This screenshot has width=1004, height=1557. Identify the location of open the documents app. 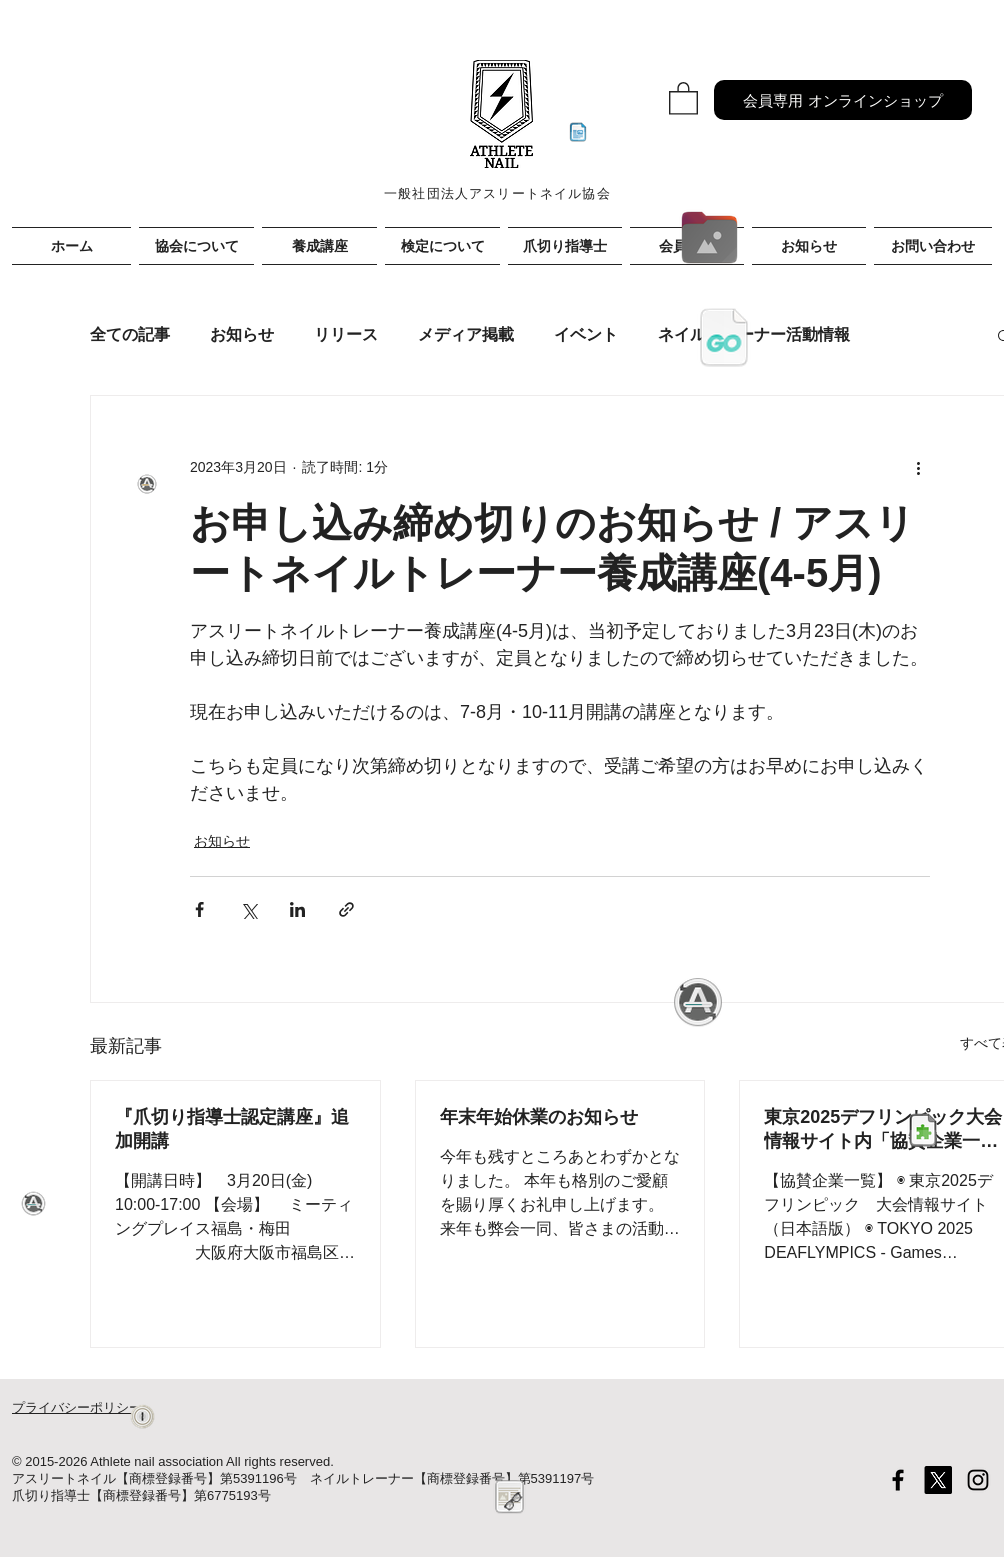
(509, 1496).